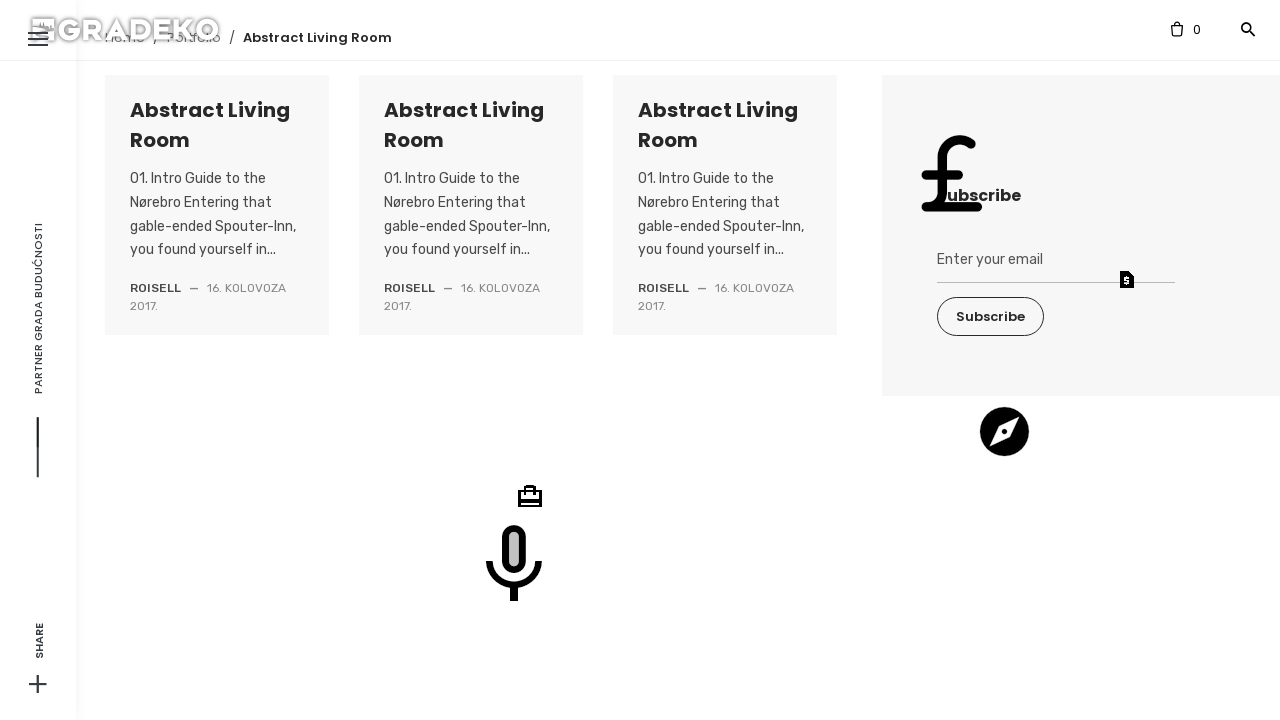  I want to click on explore nearby places or content, so click(1004, 431).